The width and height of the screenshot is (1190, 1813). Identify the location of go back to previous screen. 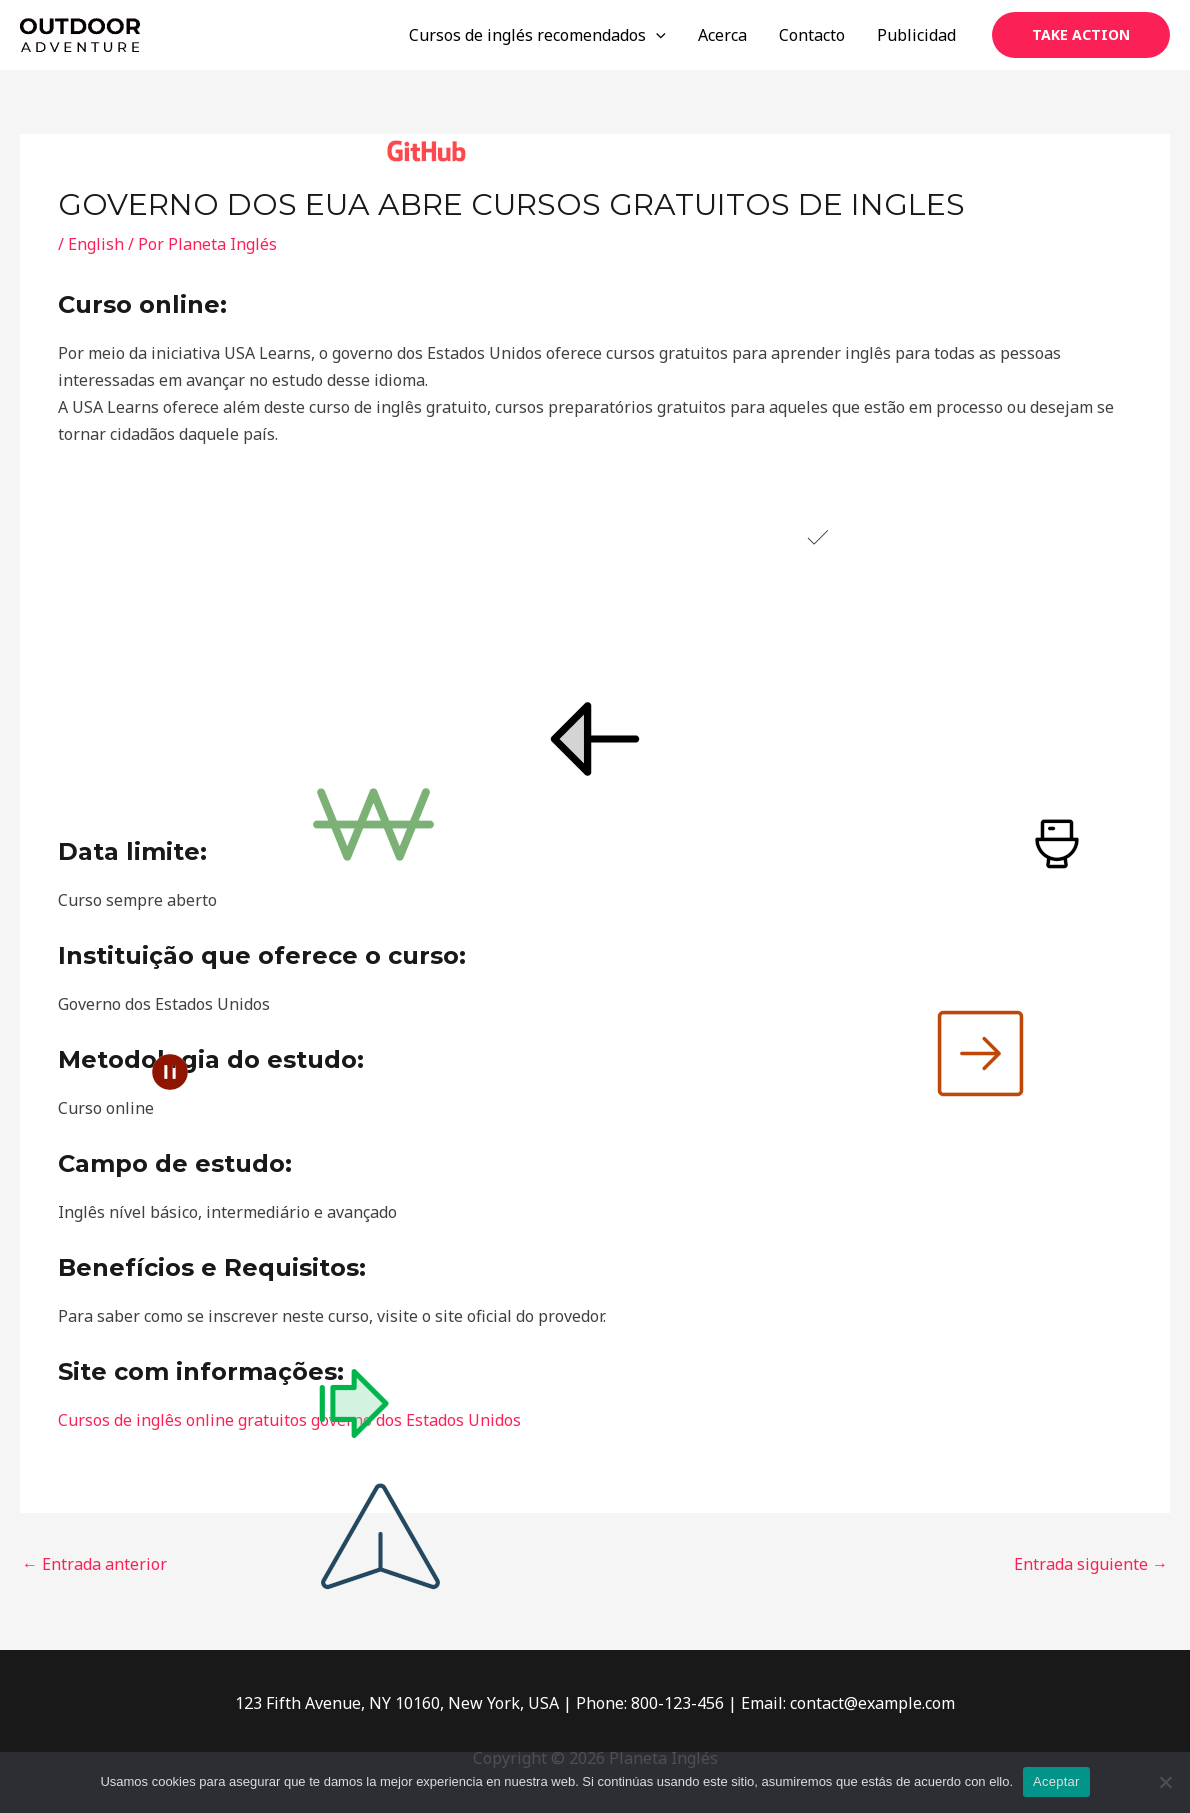
(595, 739).